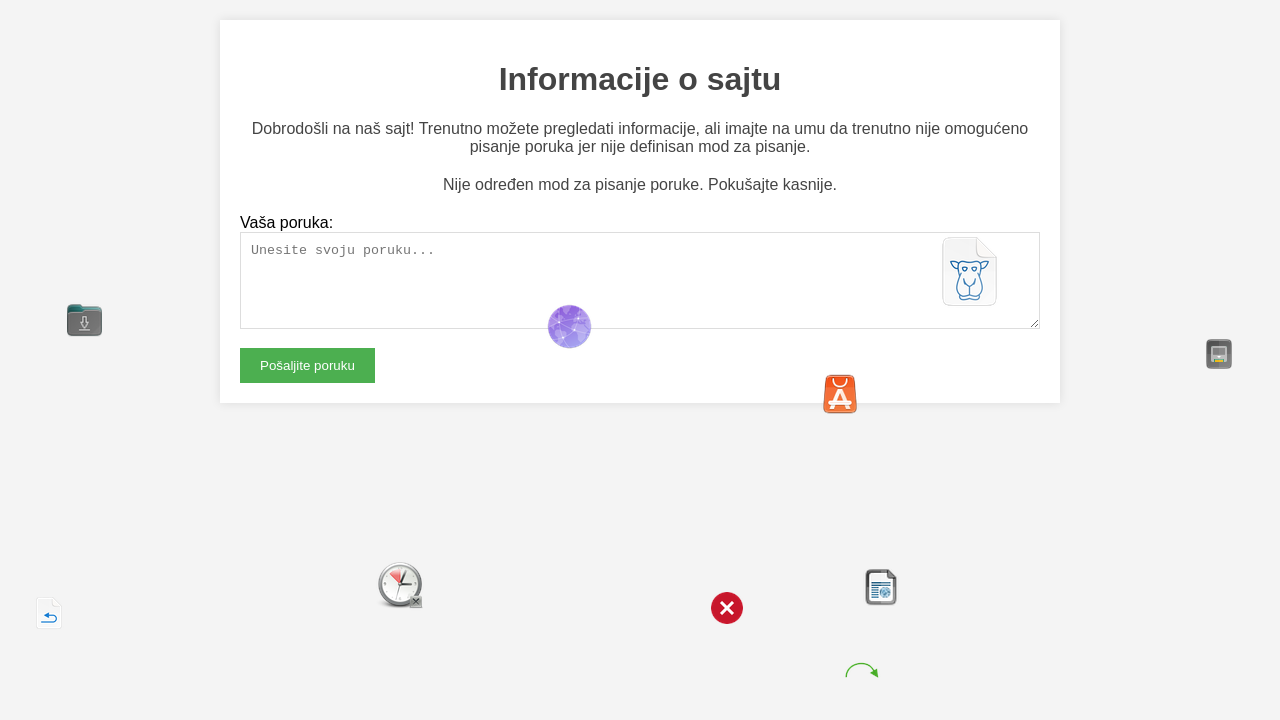  I want to click on access network and connectivity settings, so click(569, 326).